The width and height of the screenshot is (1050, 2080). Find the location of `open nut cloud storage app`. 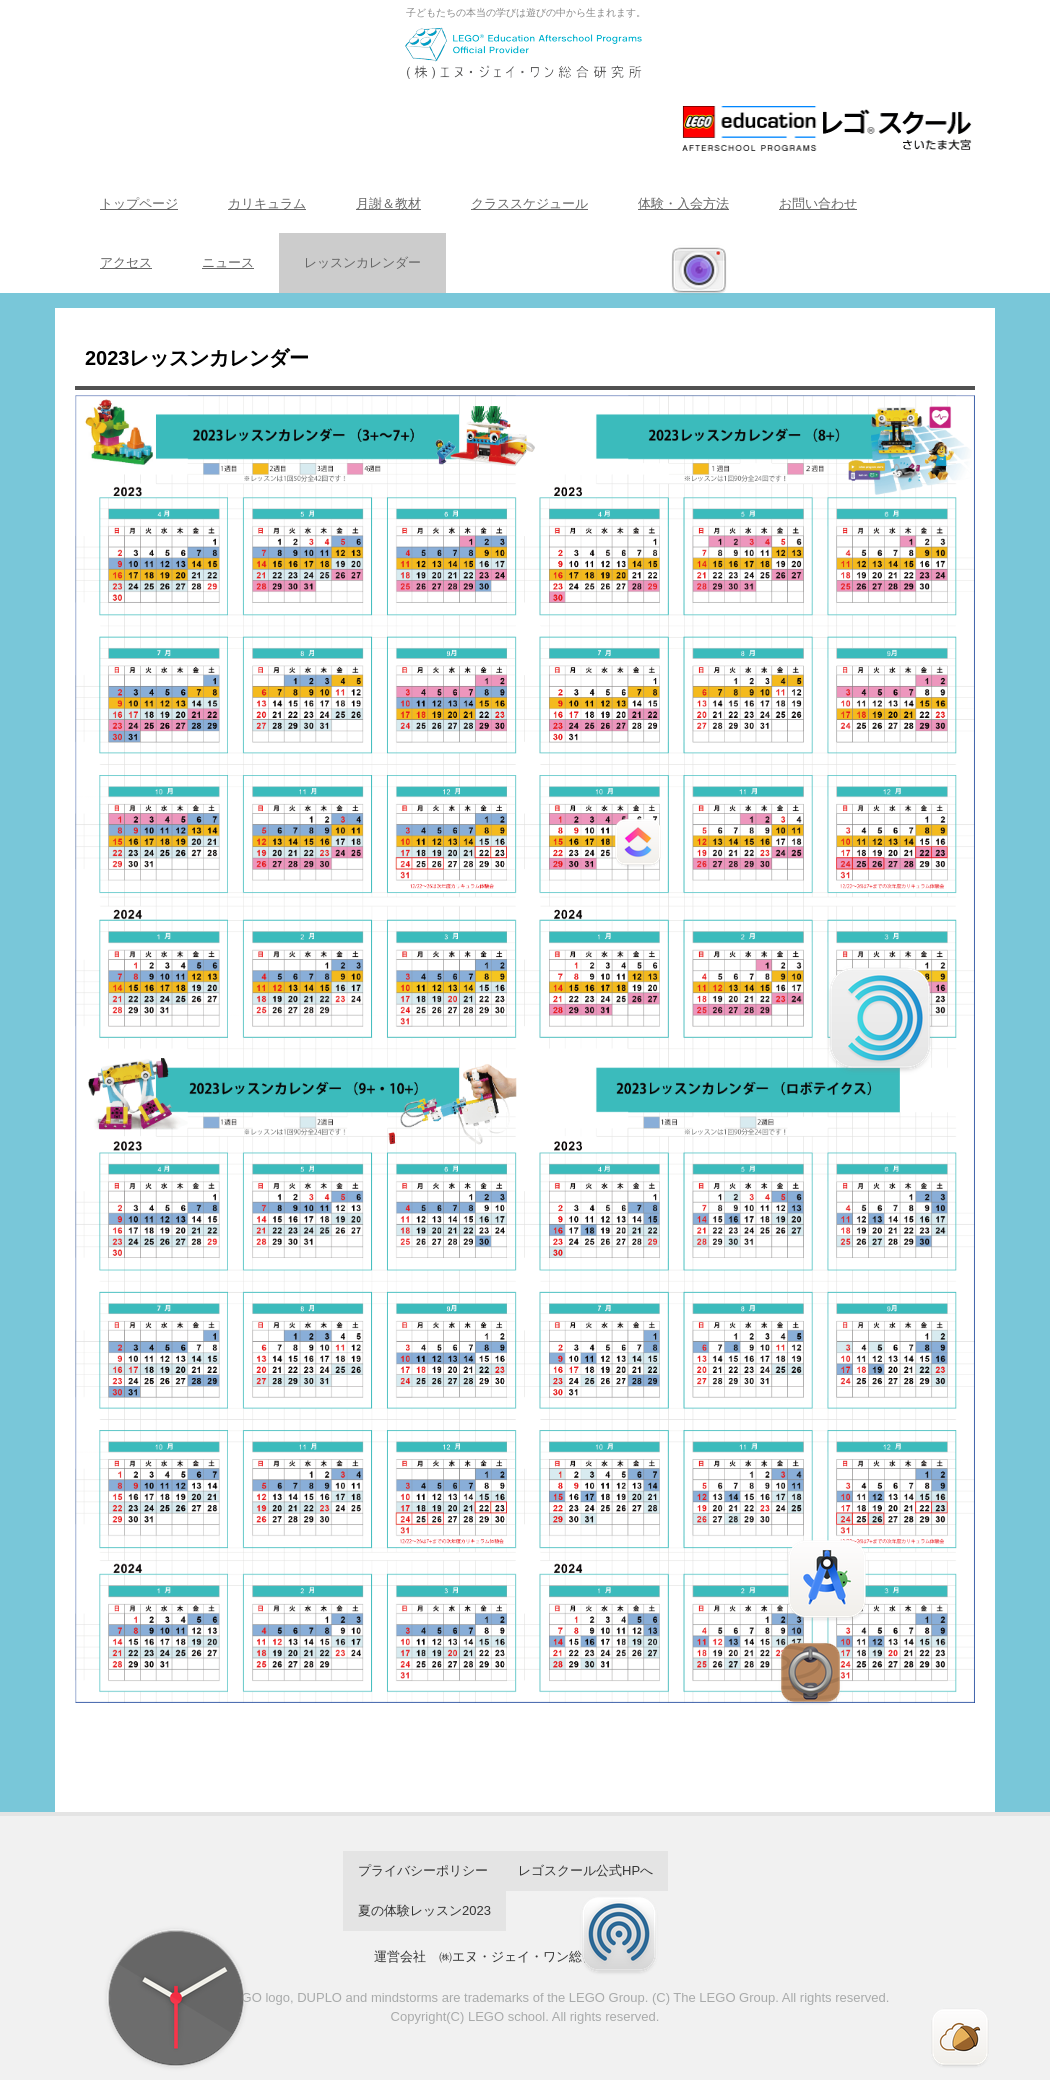

open nut cloud storage app is located at coordinates (960, 2037).